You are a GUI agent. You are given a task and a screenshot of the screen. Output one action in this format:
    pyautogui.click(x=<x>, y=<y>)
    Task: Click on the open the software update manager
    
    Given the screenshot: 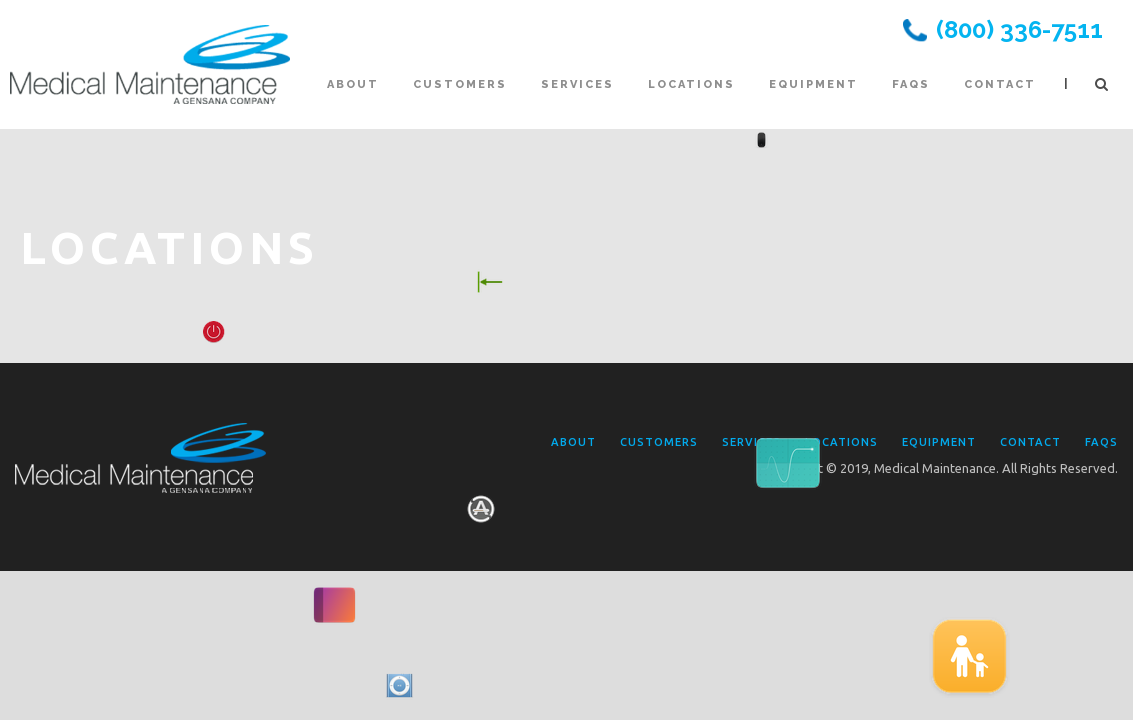 What is the action you would take?
    pyautogui.click(x=481, y=509)
    